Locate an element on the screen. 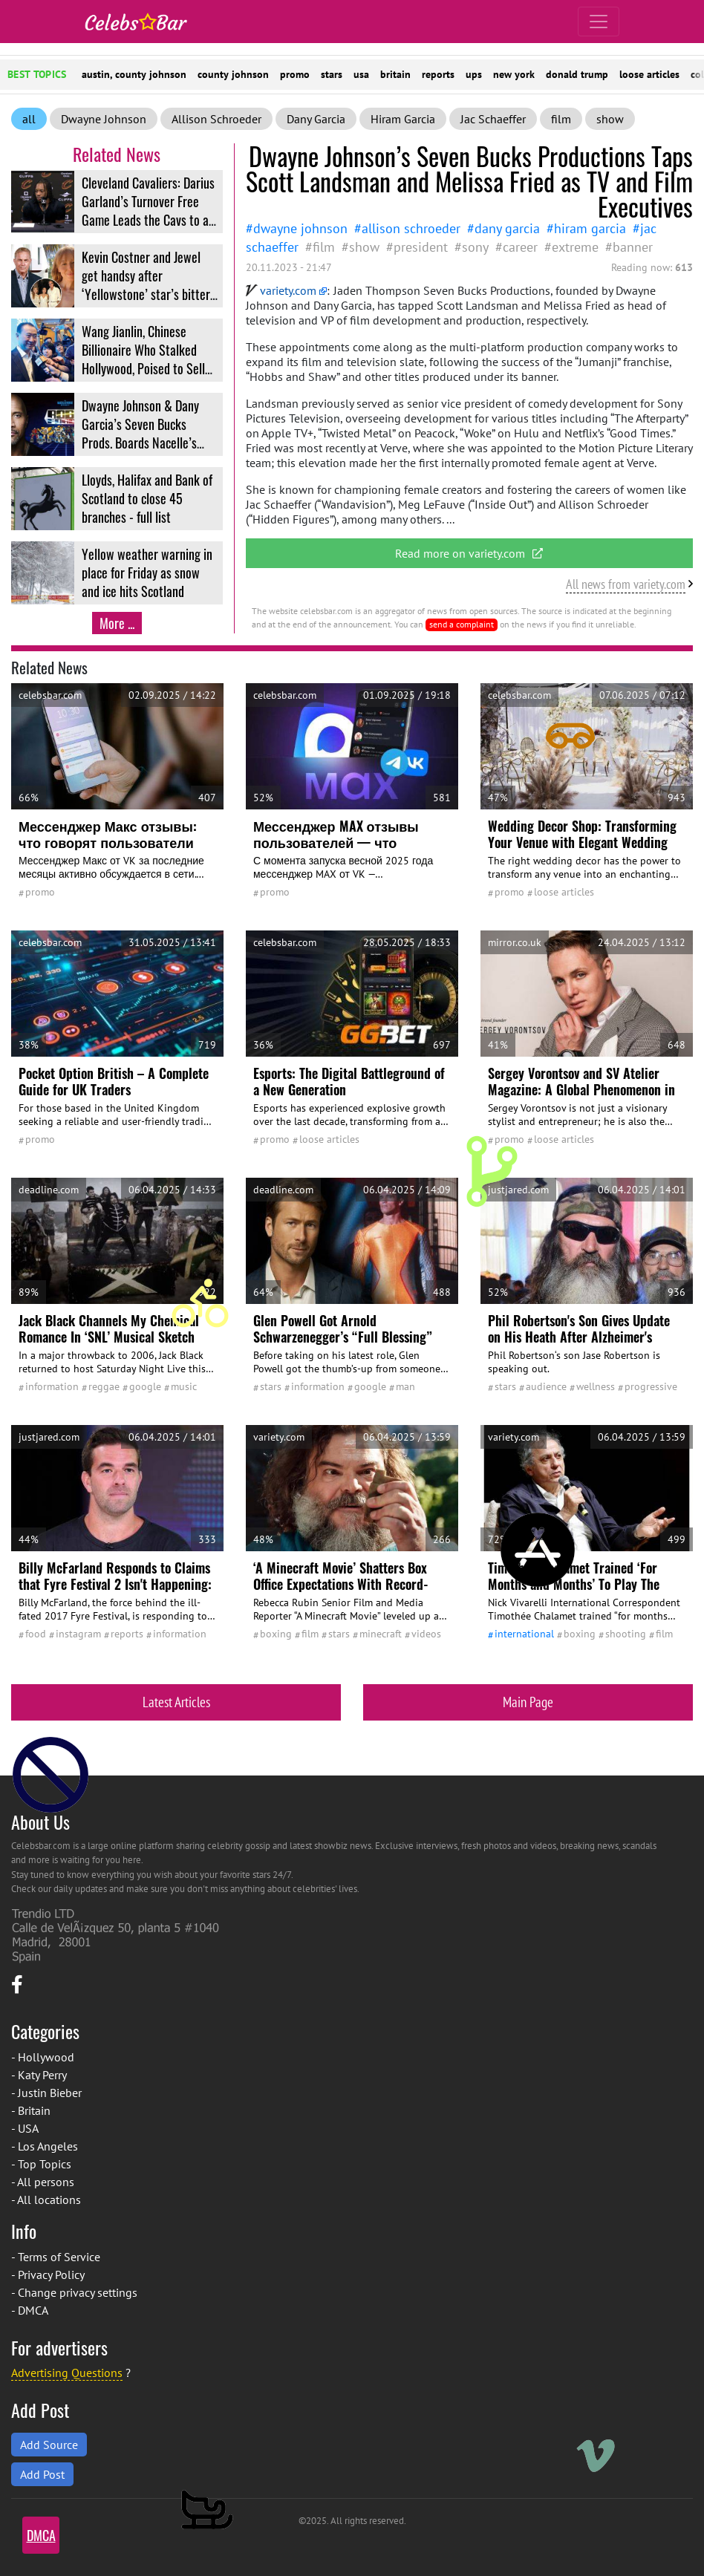 This screenshot has width=704, height=2576. open Vimeo app is located at coordinates (596, 2456).